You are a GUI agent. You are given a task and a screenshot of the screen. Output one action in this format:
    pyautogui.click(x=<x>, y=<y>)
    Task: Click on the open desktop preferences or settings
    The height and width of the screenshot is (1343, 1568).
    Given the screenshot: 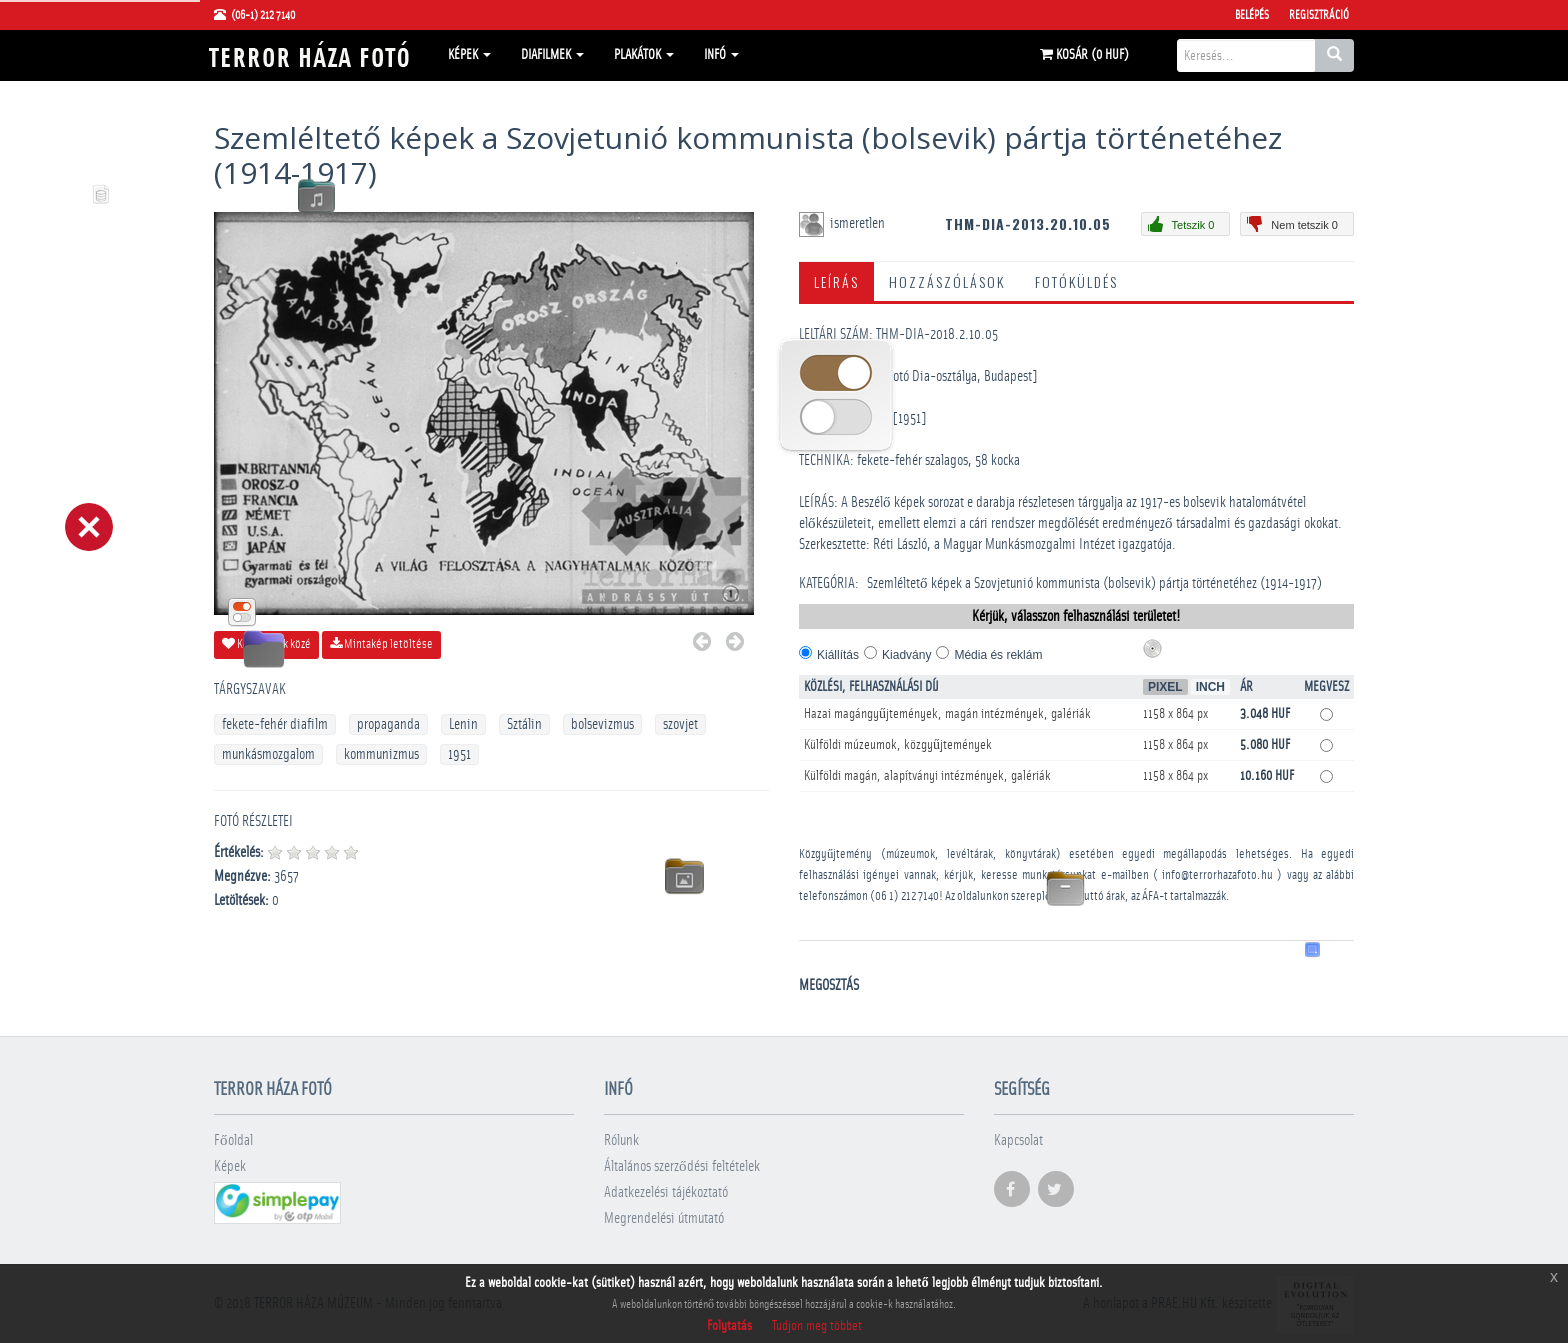 What is the action you would take?
    pyautogui.click(x=836, y=395)
    